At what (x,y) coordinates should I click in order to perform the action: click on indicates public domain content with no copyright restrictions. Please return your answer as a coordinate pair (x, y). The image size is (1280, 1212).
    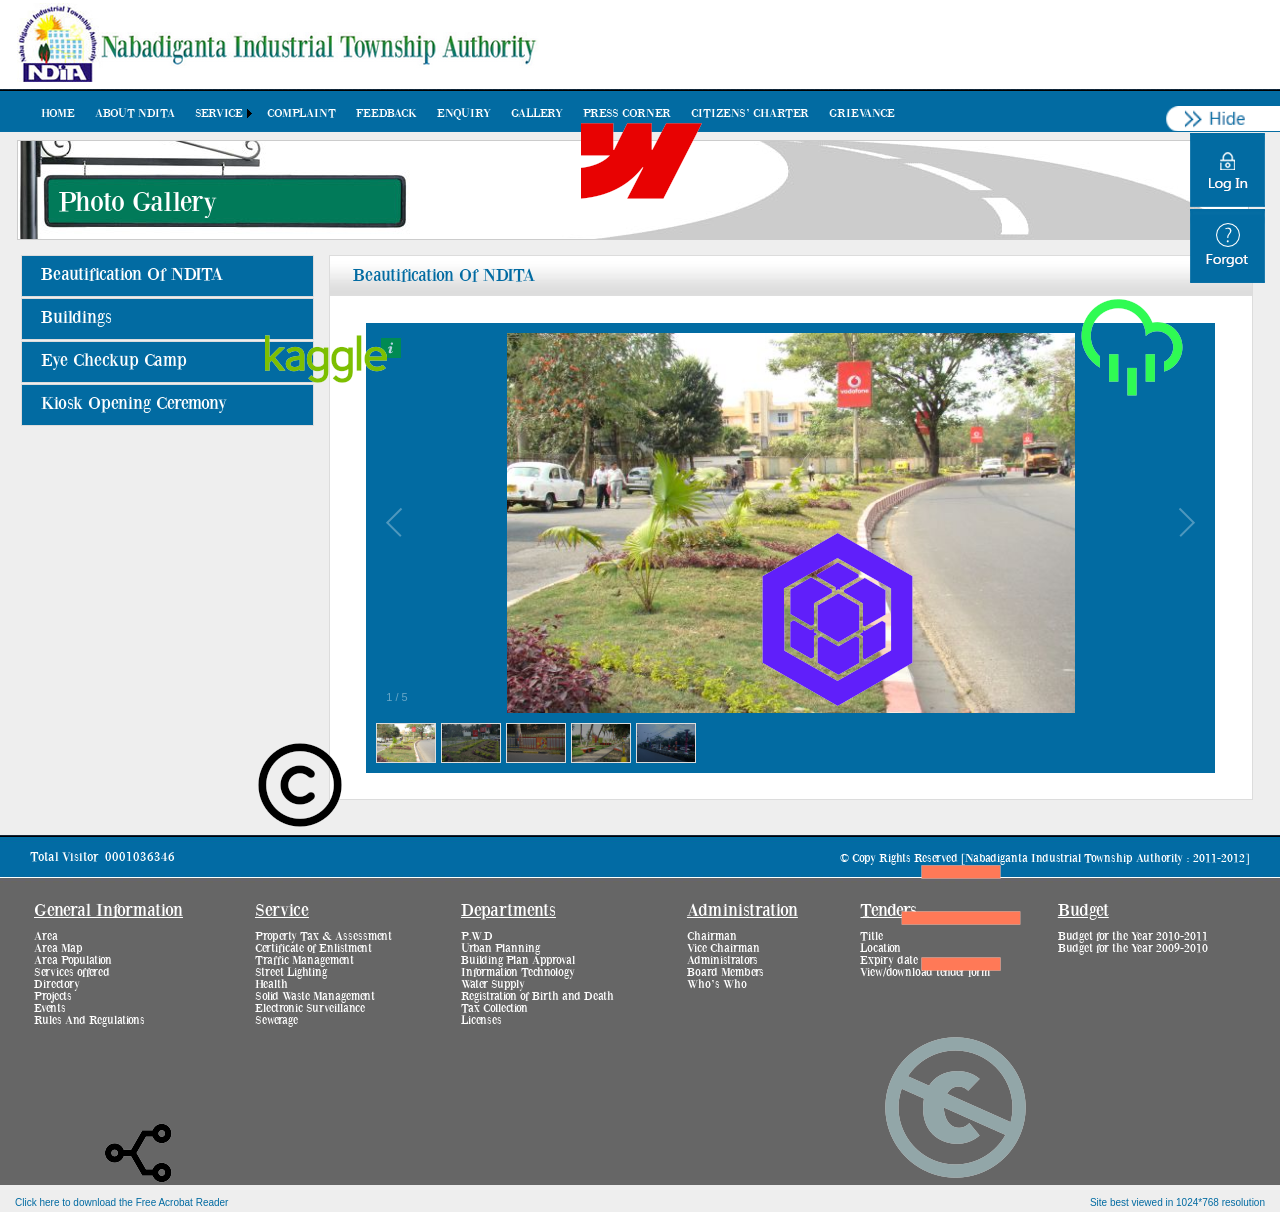
    Looking at the image, I should click on (955, 1107).